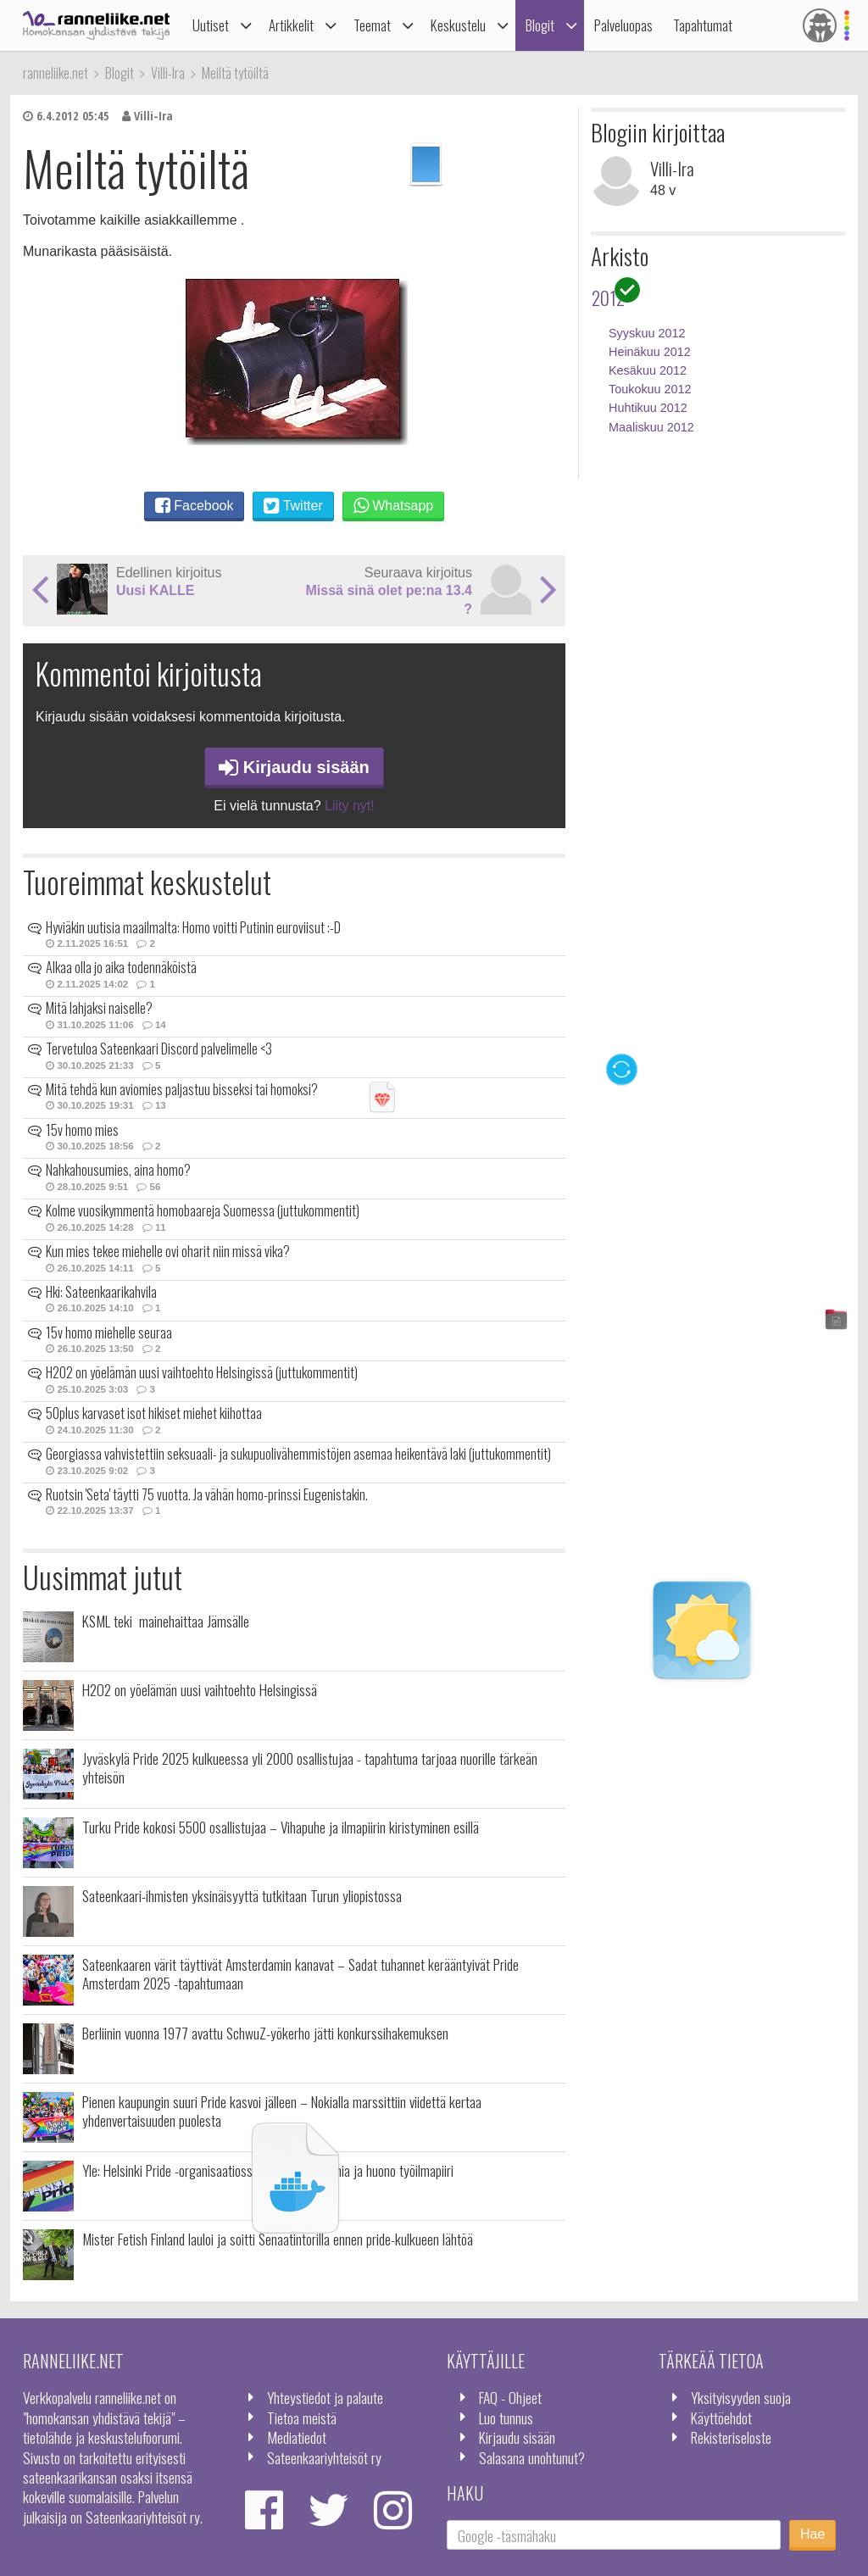  I want to click on open the weather app, so click(702, 1630).